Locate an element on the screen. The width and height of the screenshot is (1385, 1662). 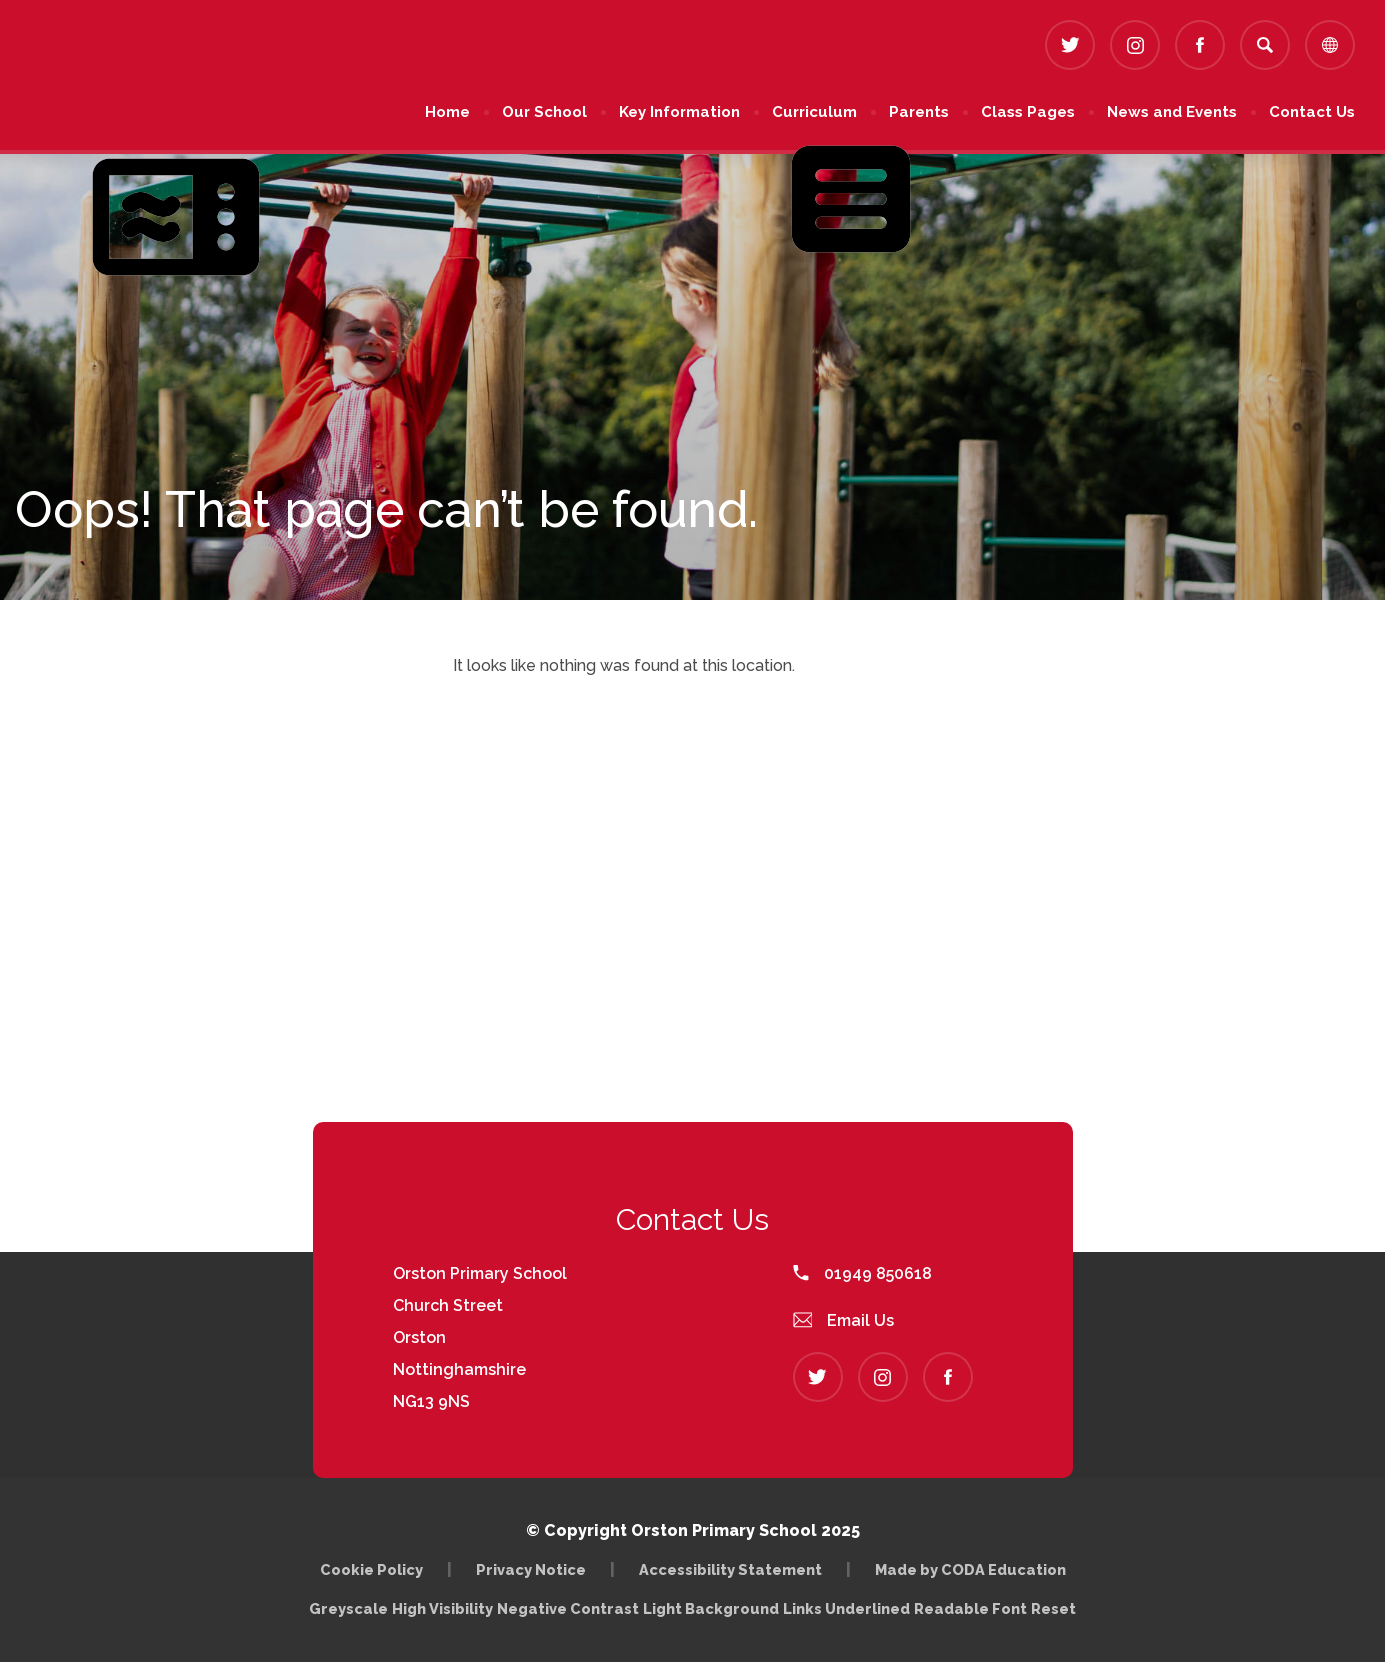
view article or document content is located at coordinates (851, 199).